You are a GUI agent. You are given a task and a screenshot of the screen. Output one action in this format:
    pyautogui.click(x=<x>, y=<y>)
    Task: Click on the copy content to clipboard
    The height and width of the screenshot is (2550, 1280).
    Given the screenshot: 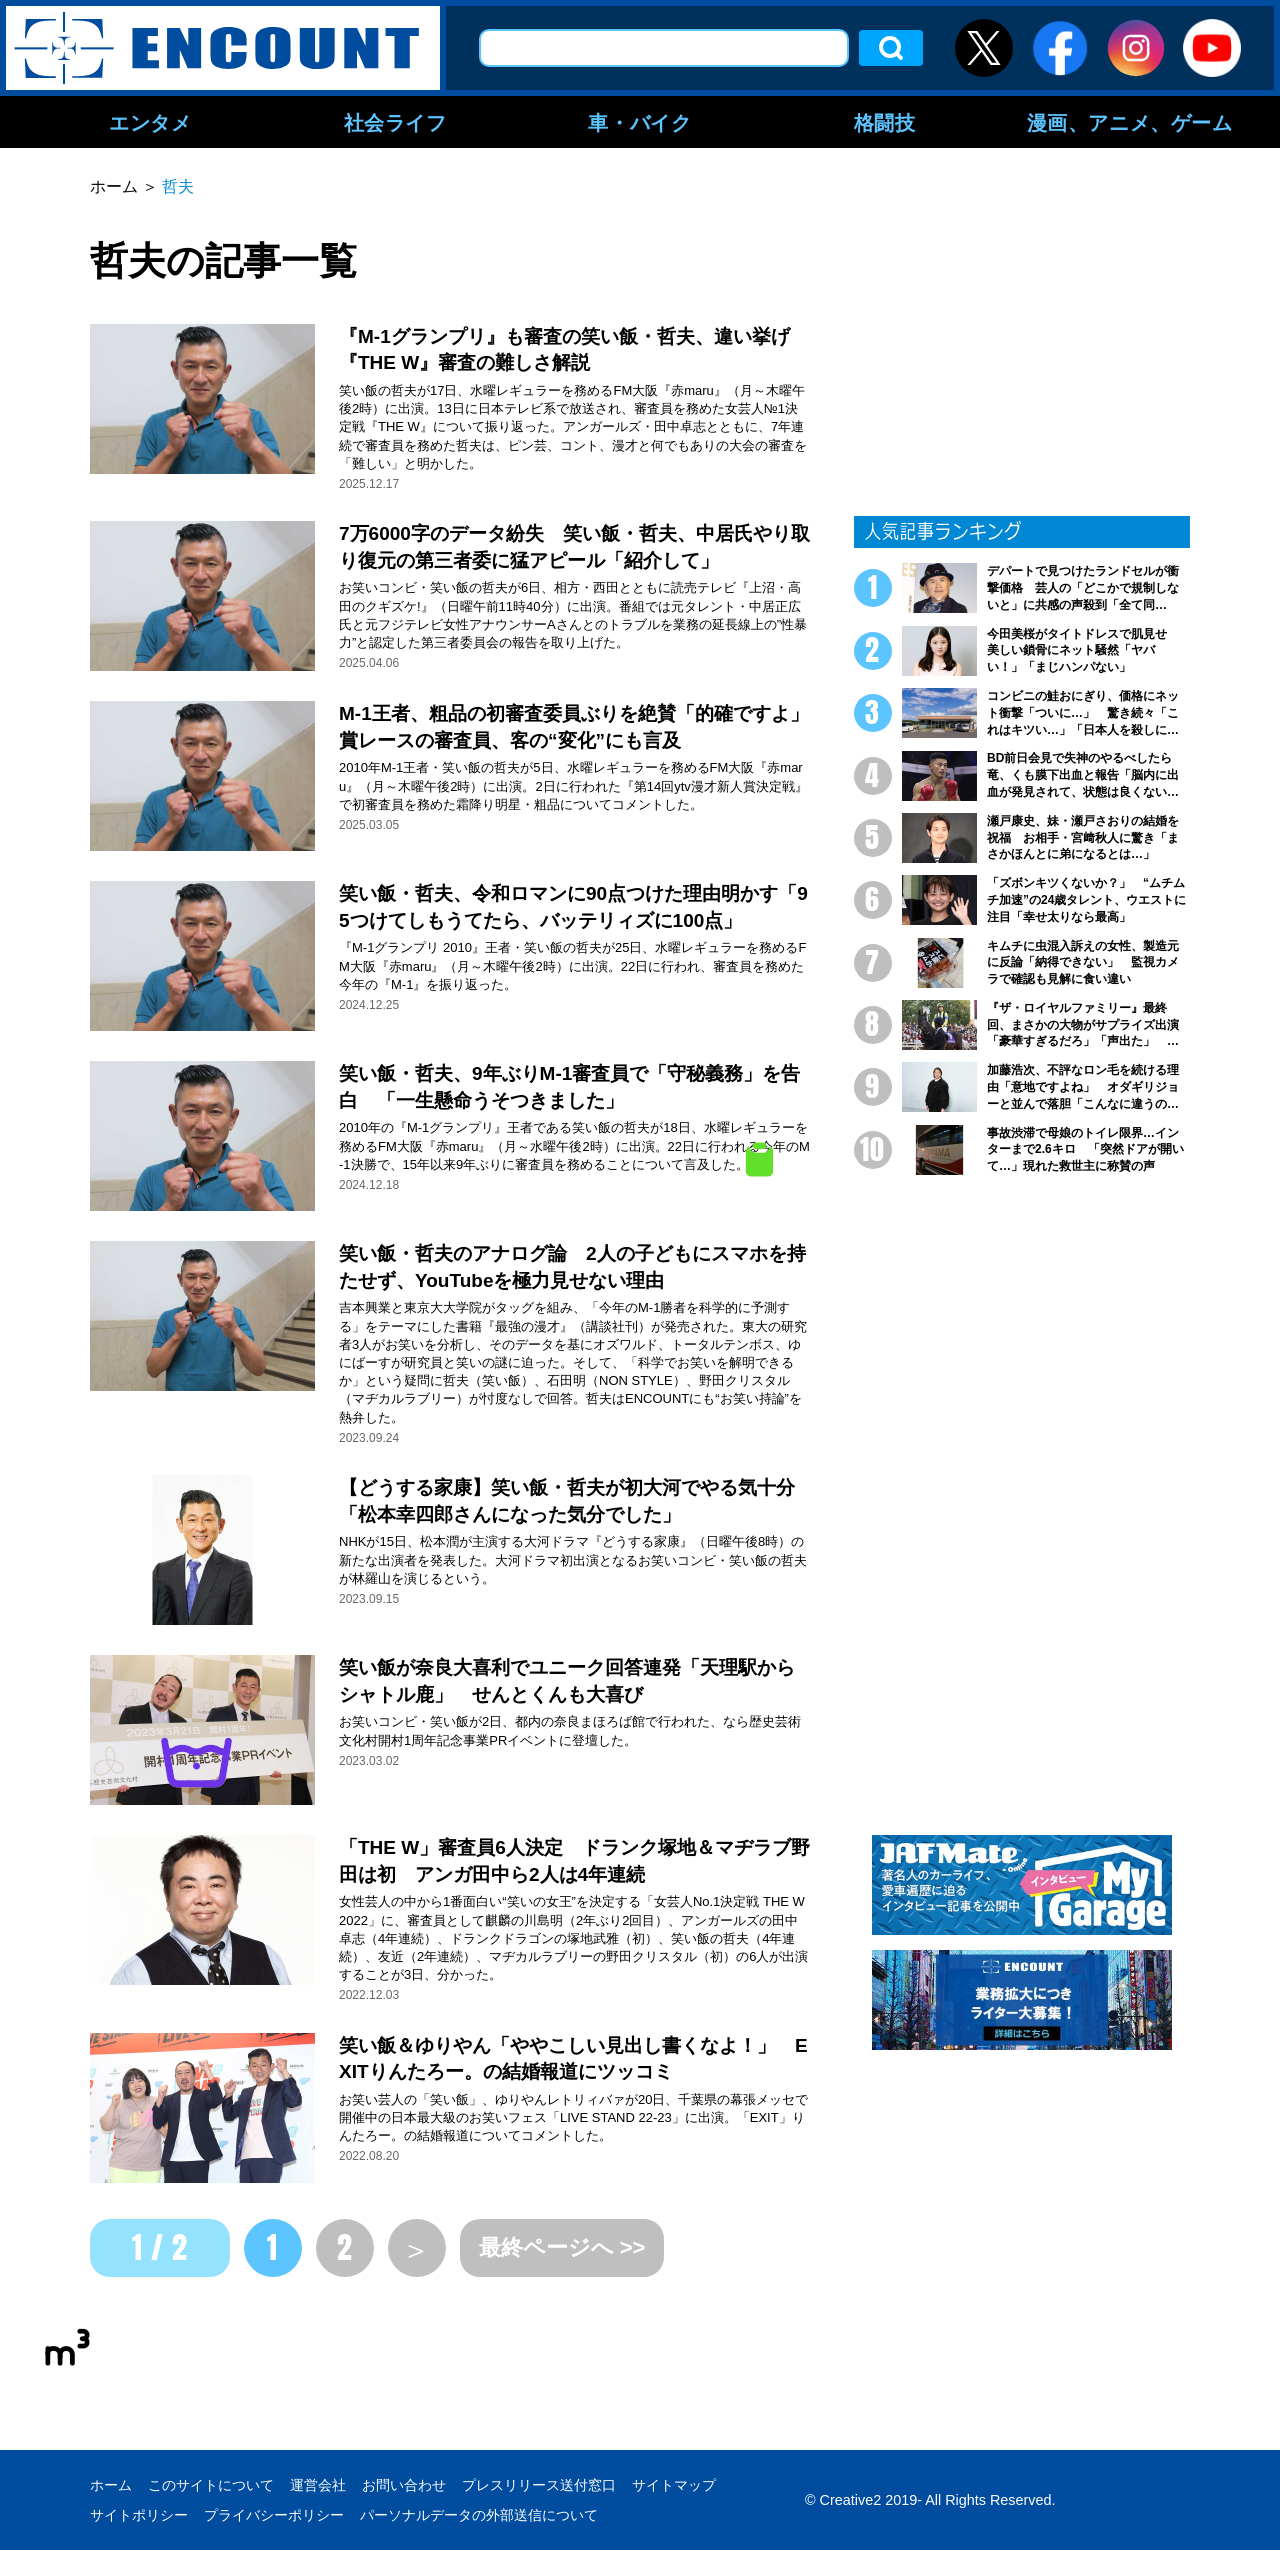 What is the action you would take?
    pyautogui.click(x=759, y=1159)
    